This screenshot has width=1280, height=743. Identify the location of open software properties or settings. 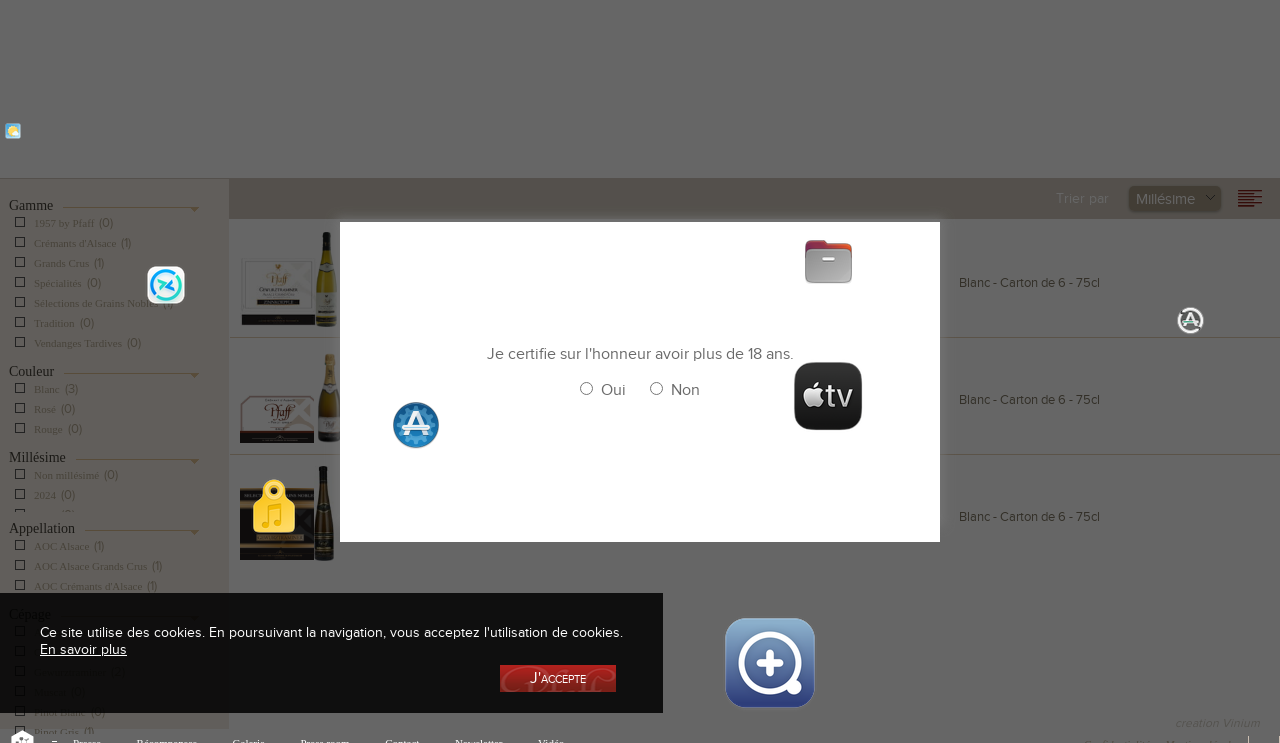
(416, 425).